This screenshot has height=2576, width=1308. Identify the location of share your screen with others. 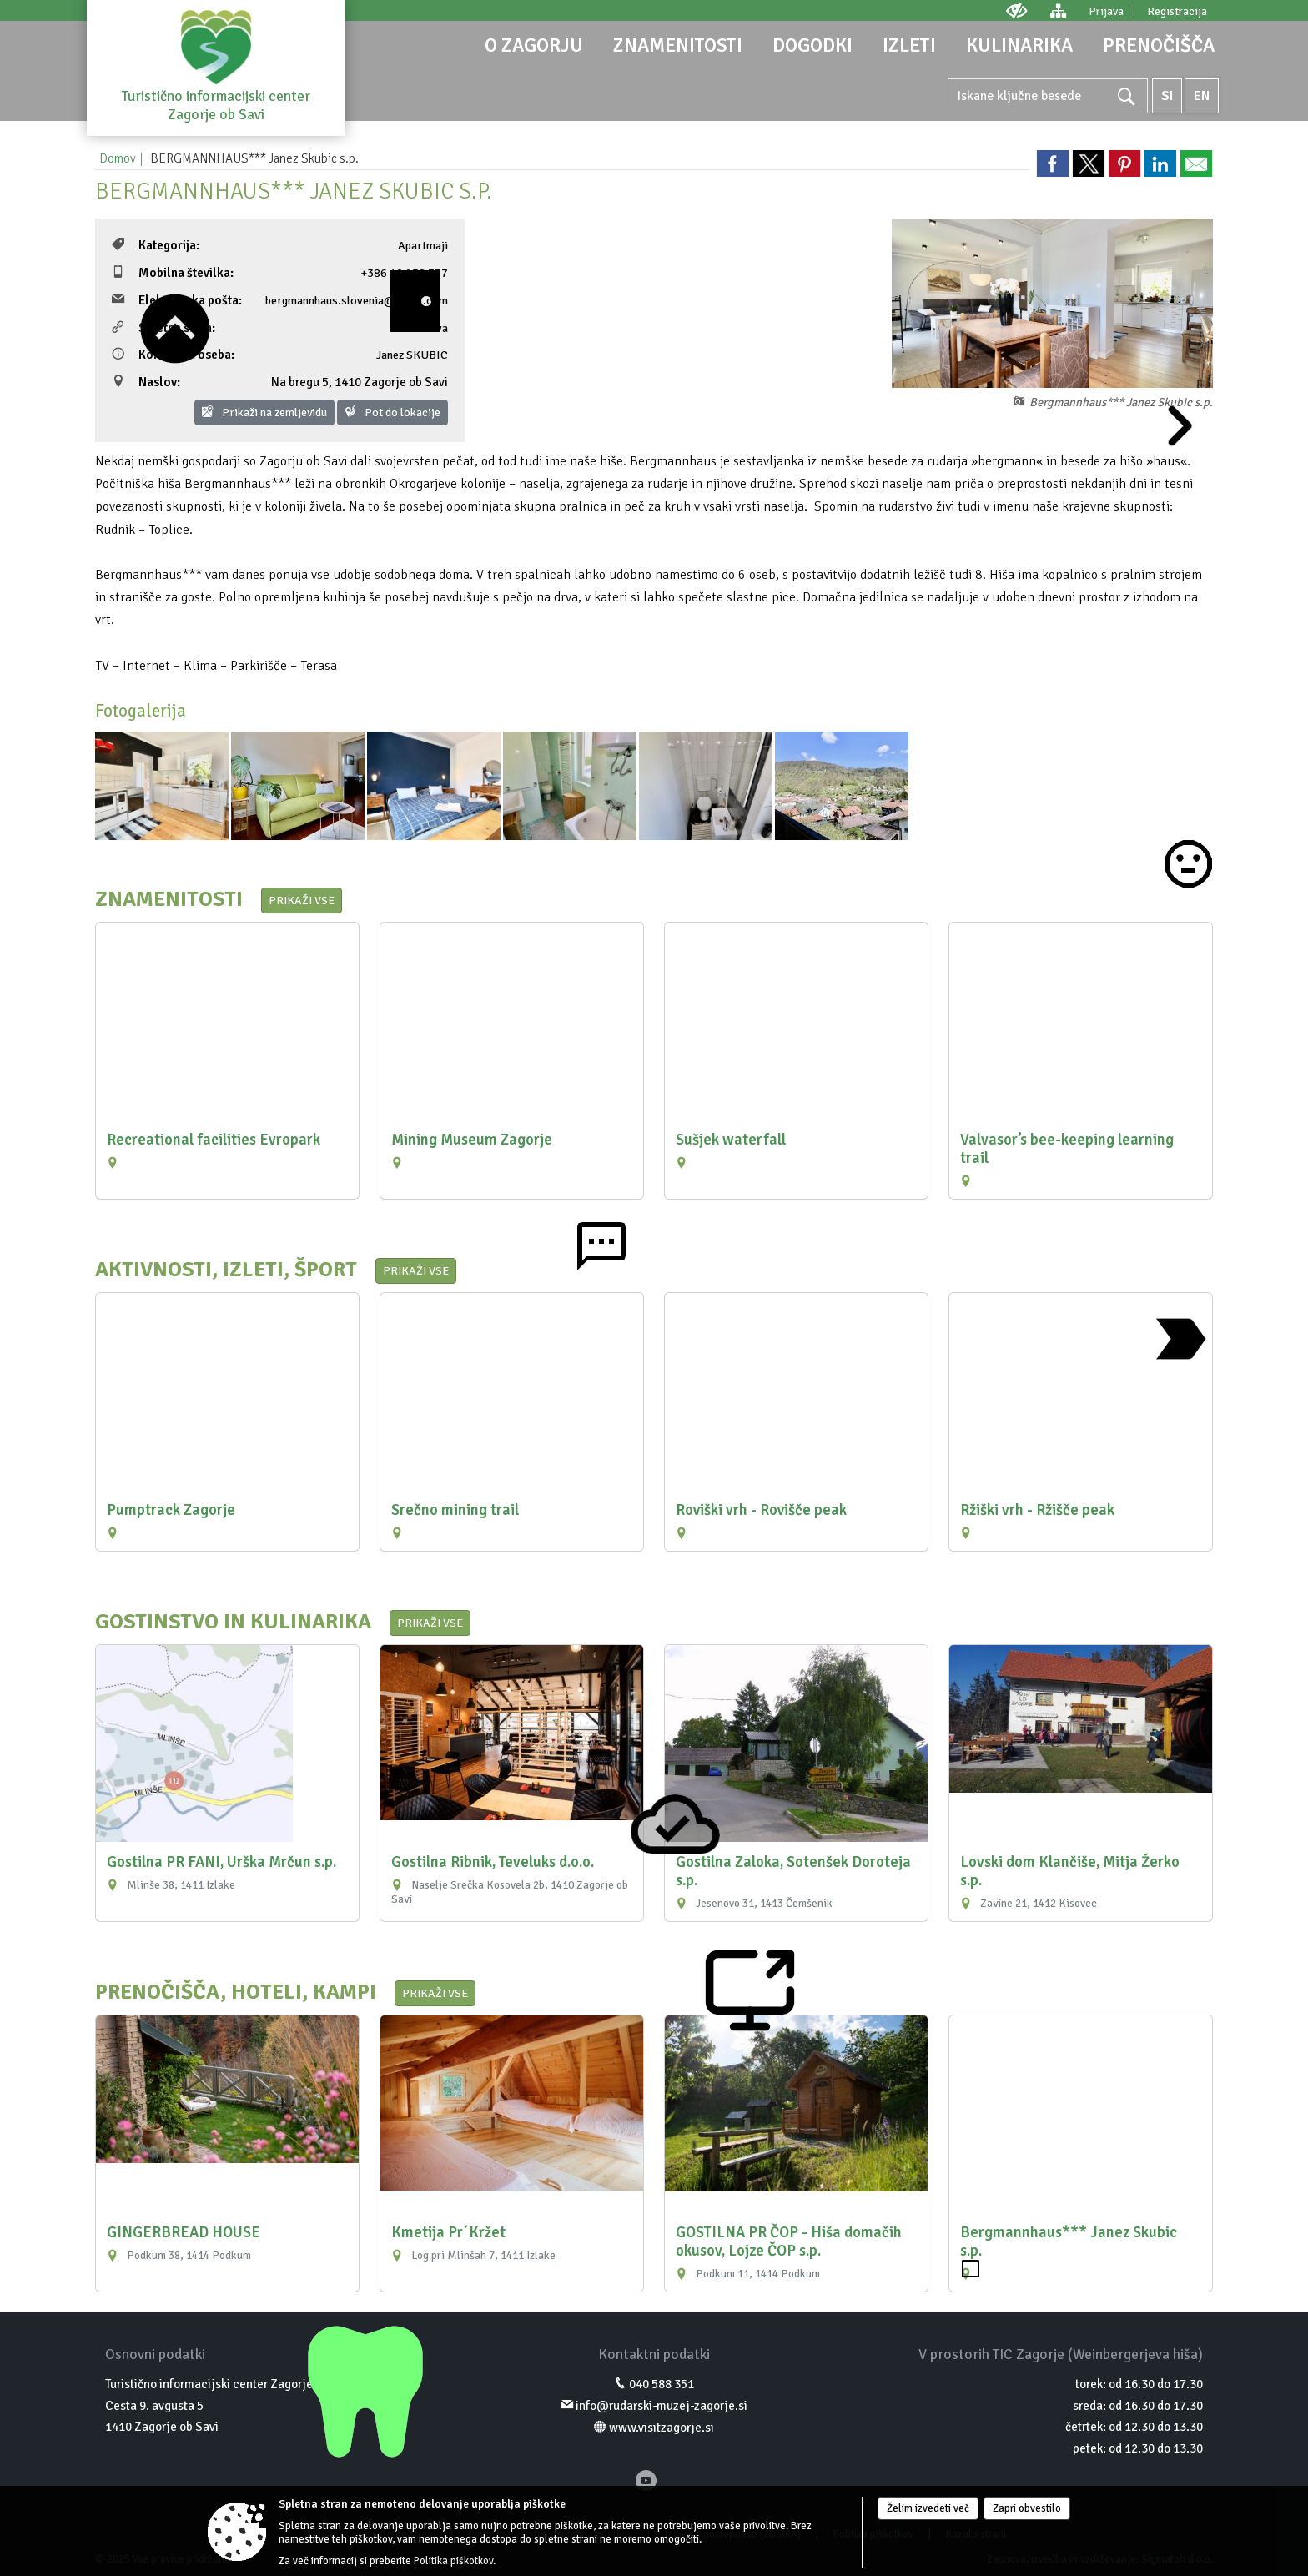
(750, 1990).